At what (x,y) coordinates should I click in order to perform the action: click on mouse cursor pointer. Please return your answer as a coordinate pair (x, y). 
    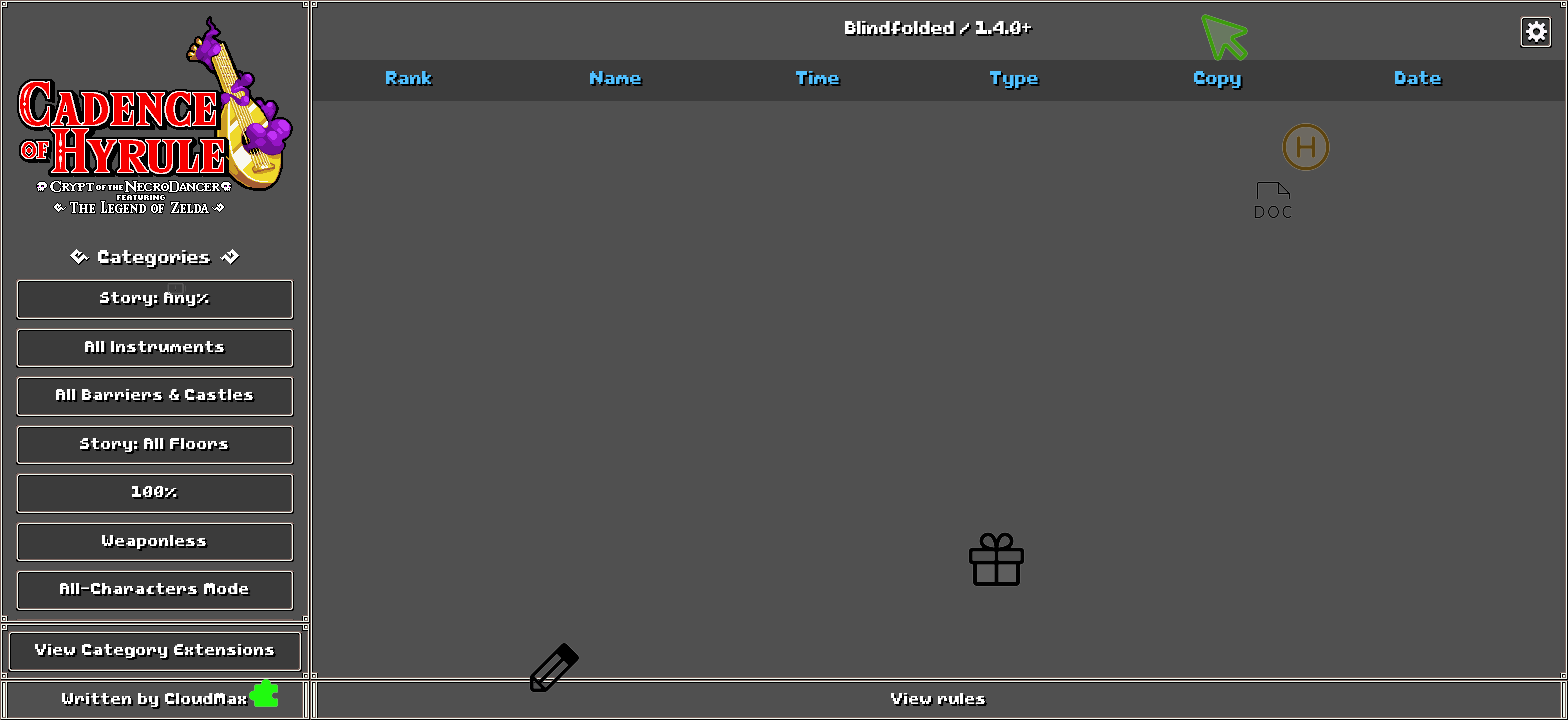
    Looking at the image, I should click on (1224, 37).